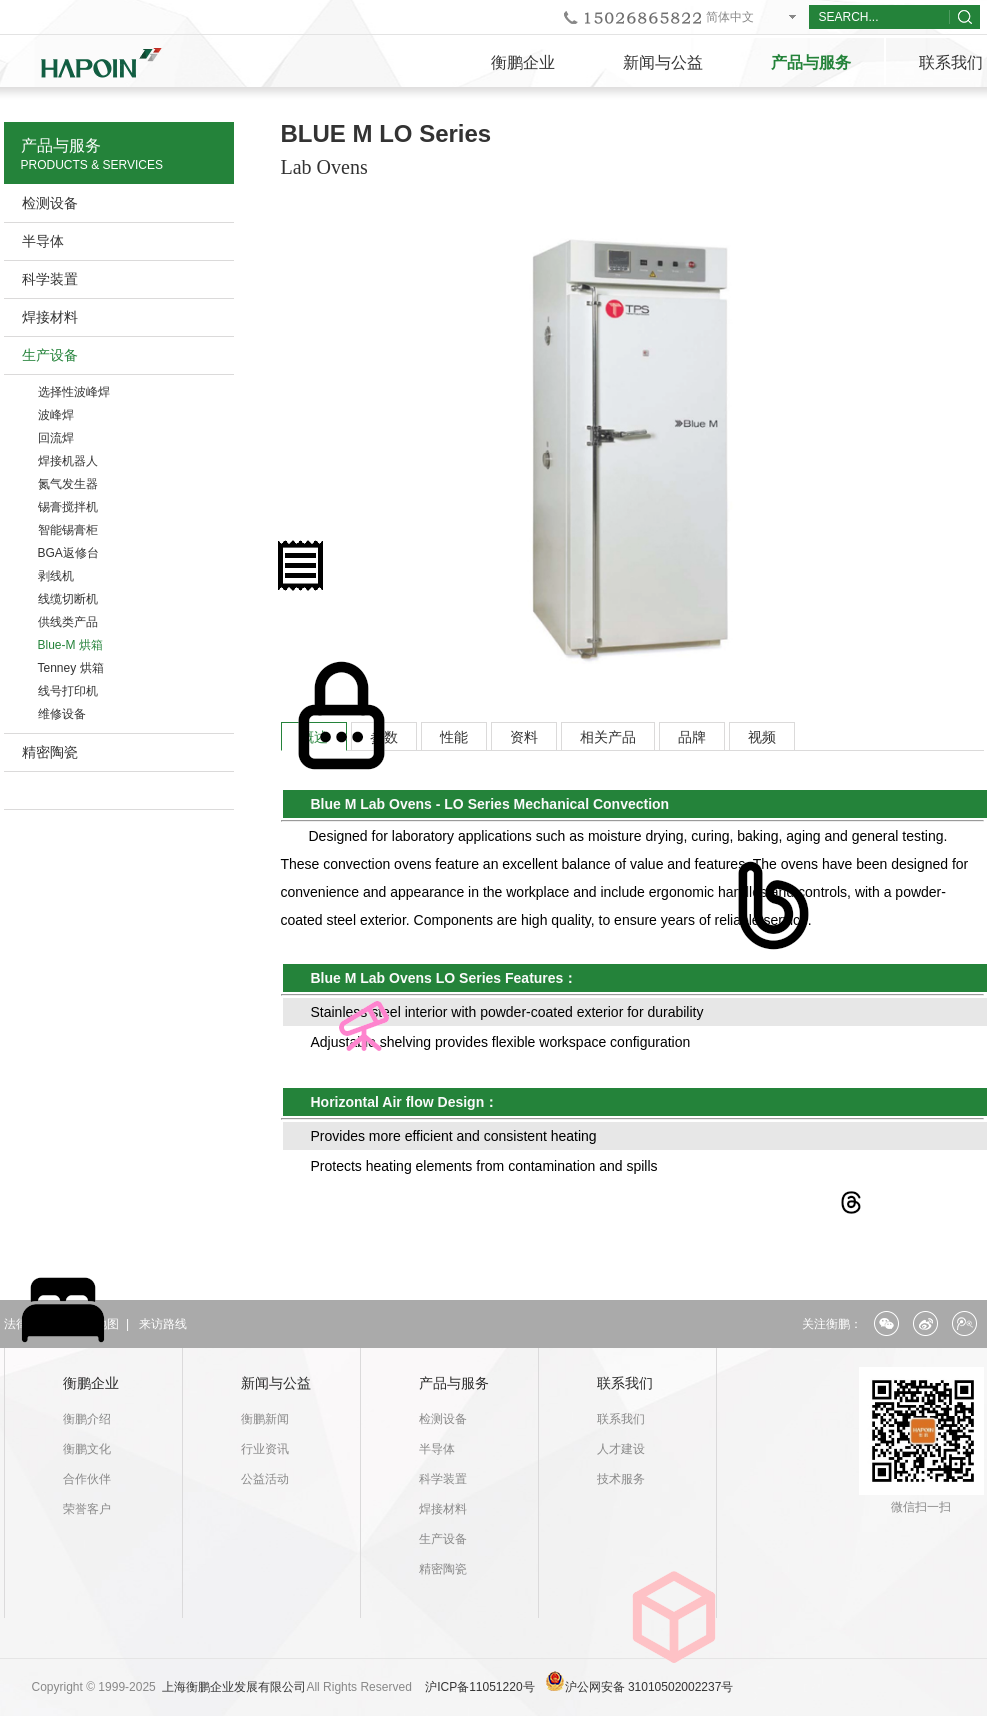 This screenshot has width=987, height=1716. What do you see at coordinates (674, 1617) in the screenshot?
I see `view package or shipment details` at bounding box center [674, 1617].